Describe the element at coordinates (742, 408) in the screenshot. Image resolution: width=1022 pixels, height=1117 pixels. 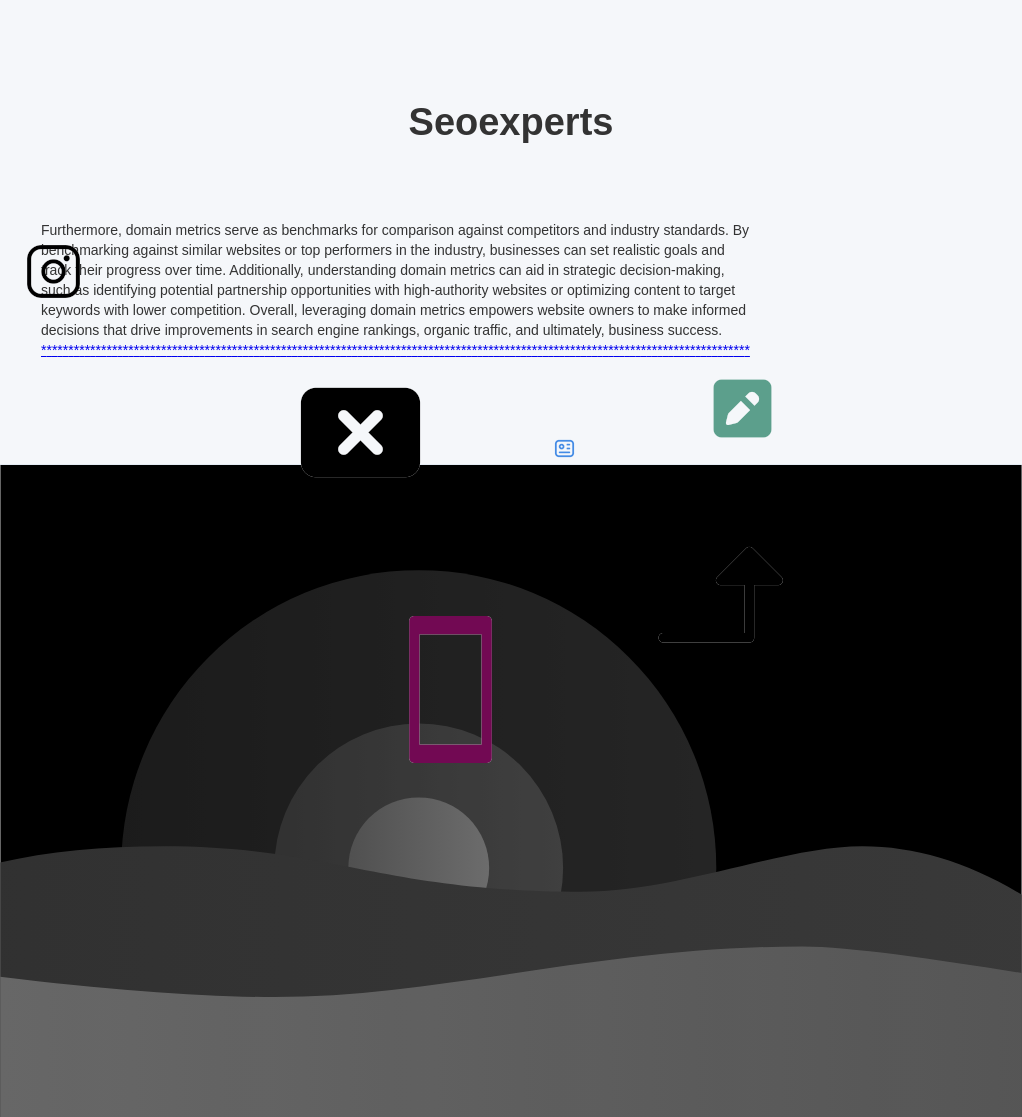
I see `edit or modify content` at that location.